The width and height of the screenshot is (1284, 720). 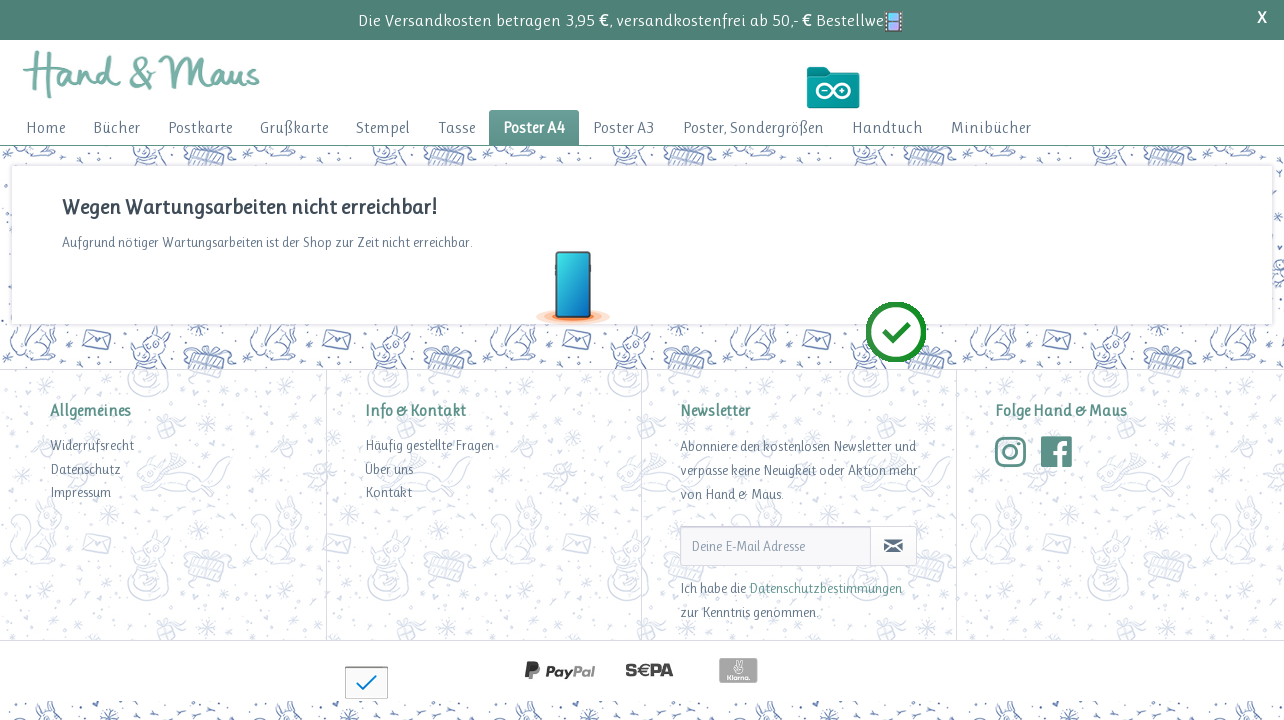 I want to click on open arduino project files folder, so click(x=833, y=89).